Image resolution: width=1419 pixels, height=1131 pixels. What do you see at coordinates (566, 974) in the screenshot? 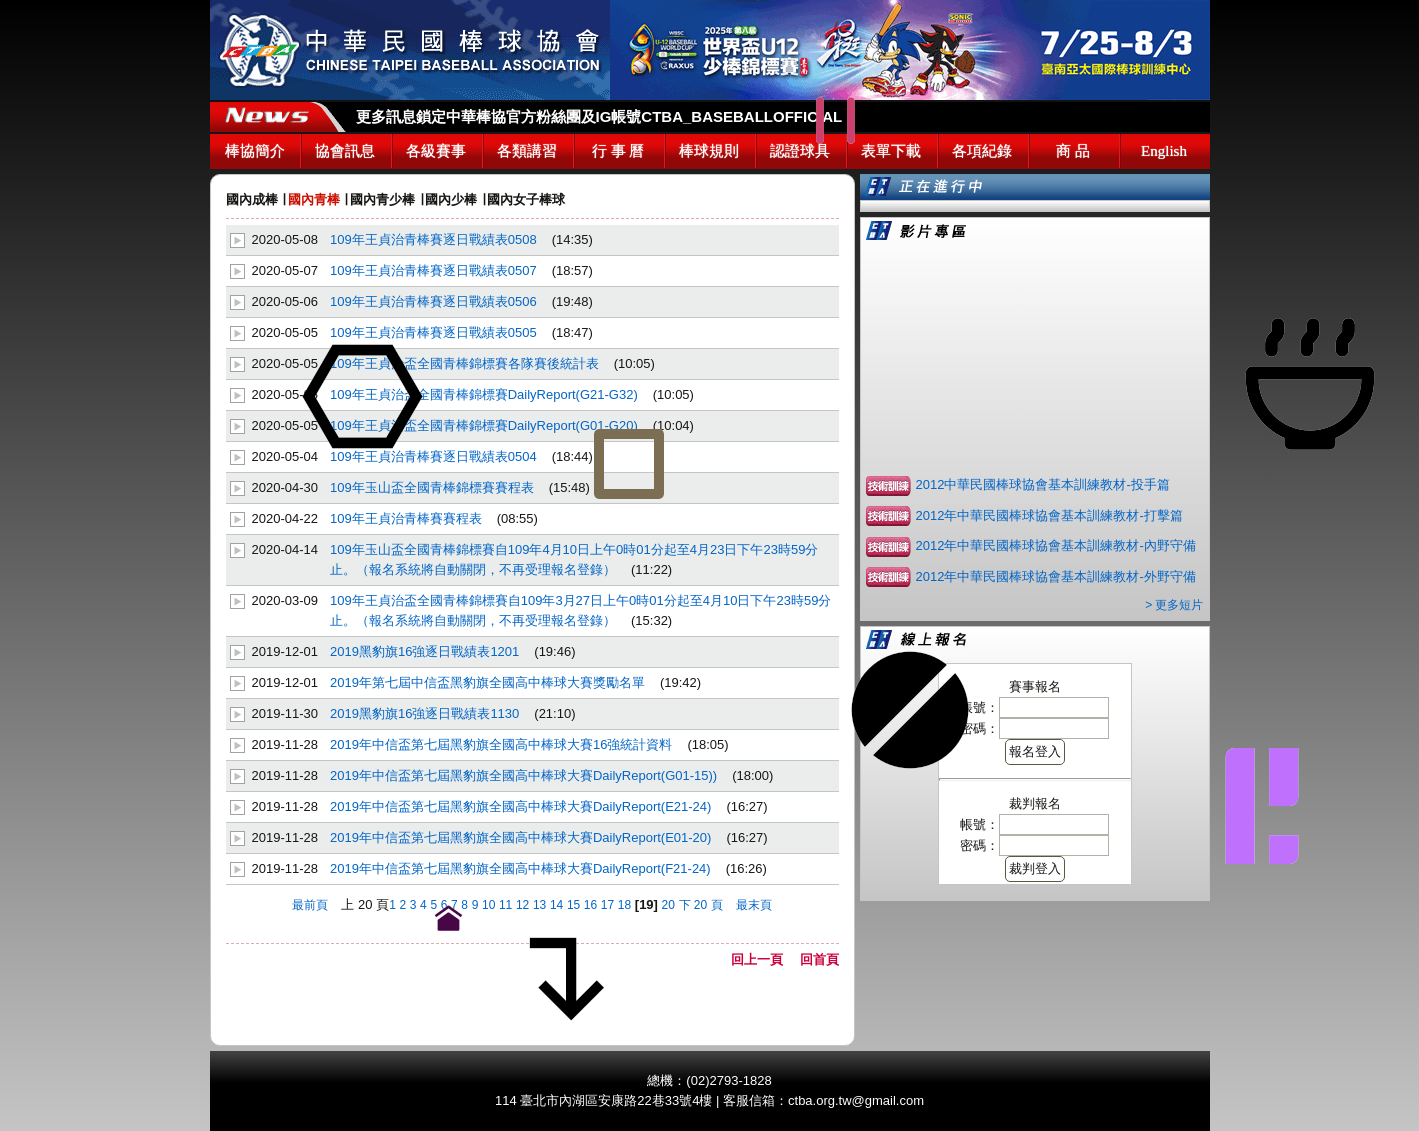
I see `indicates a right-then-down navigation path` at bounding box center [566, 974].